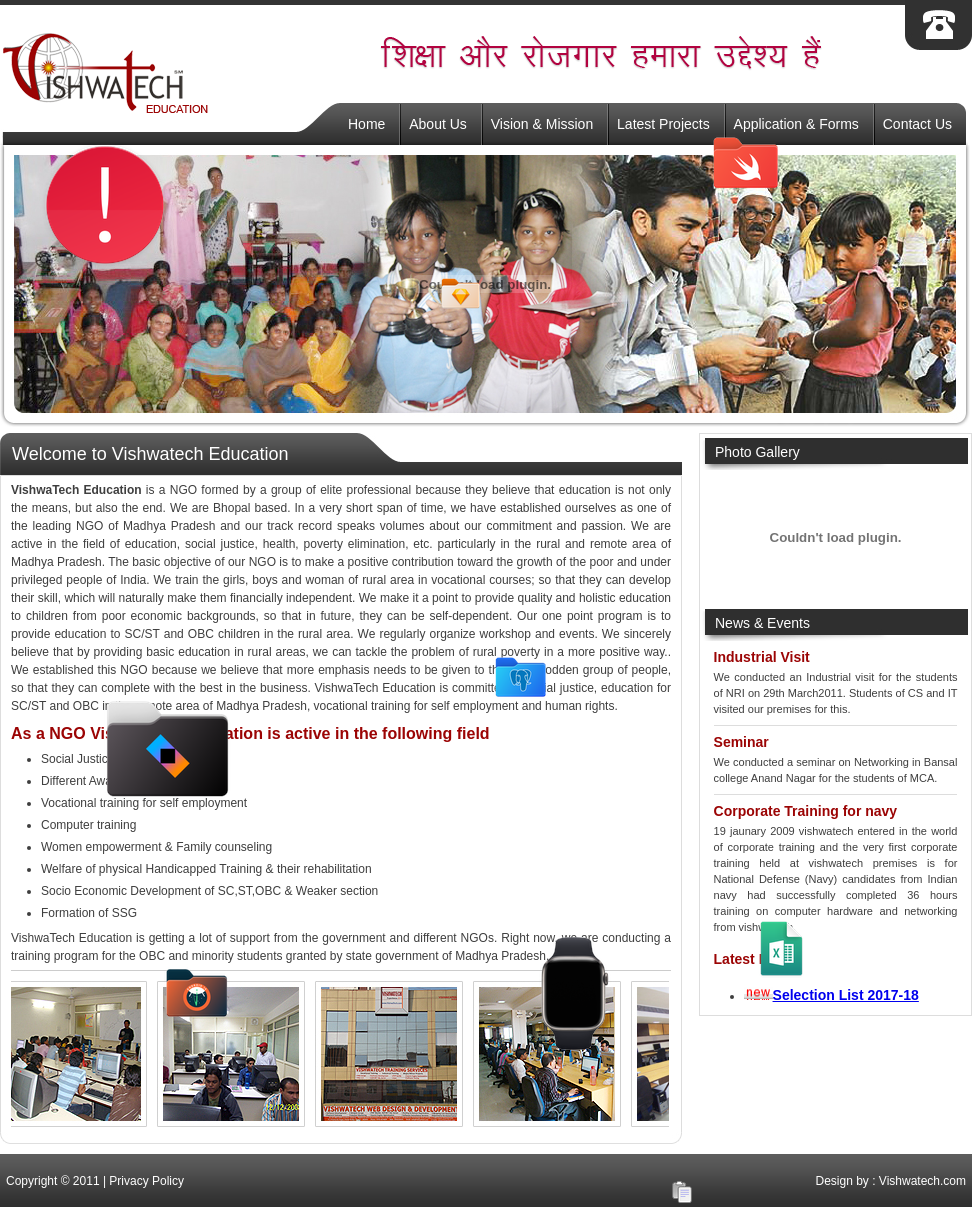  Describe the element at coordinates (781, 948) in the screenshot. I see `microsoft excel template file with macros enabled` at that location.